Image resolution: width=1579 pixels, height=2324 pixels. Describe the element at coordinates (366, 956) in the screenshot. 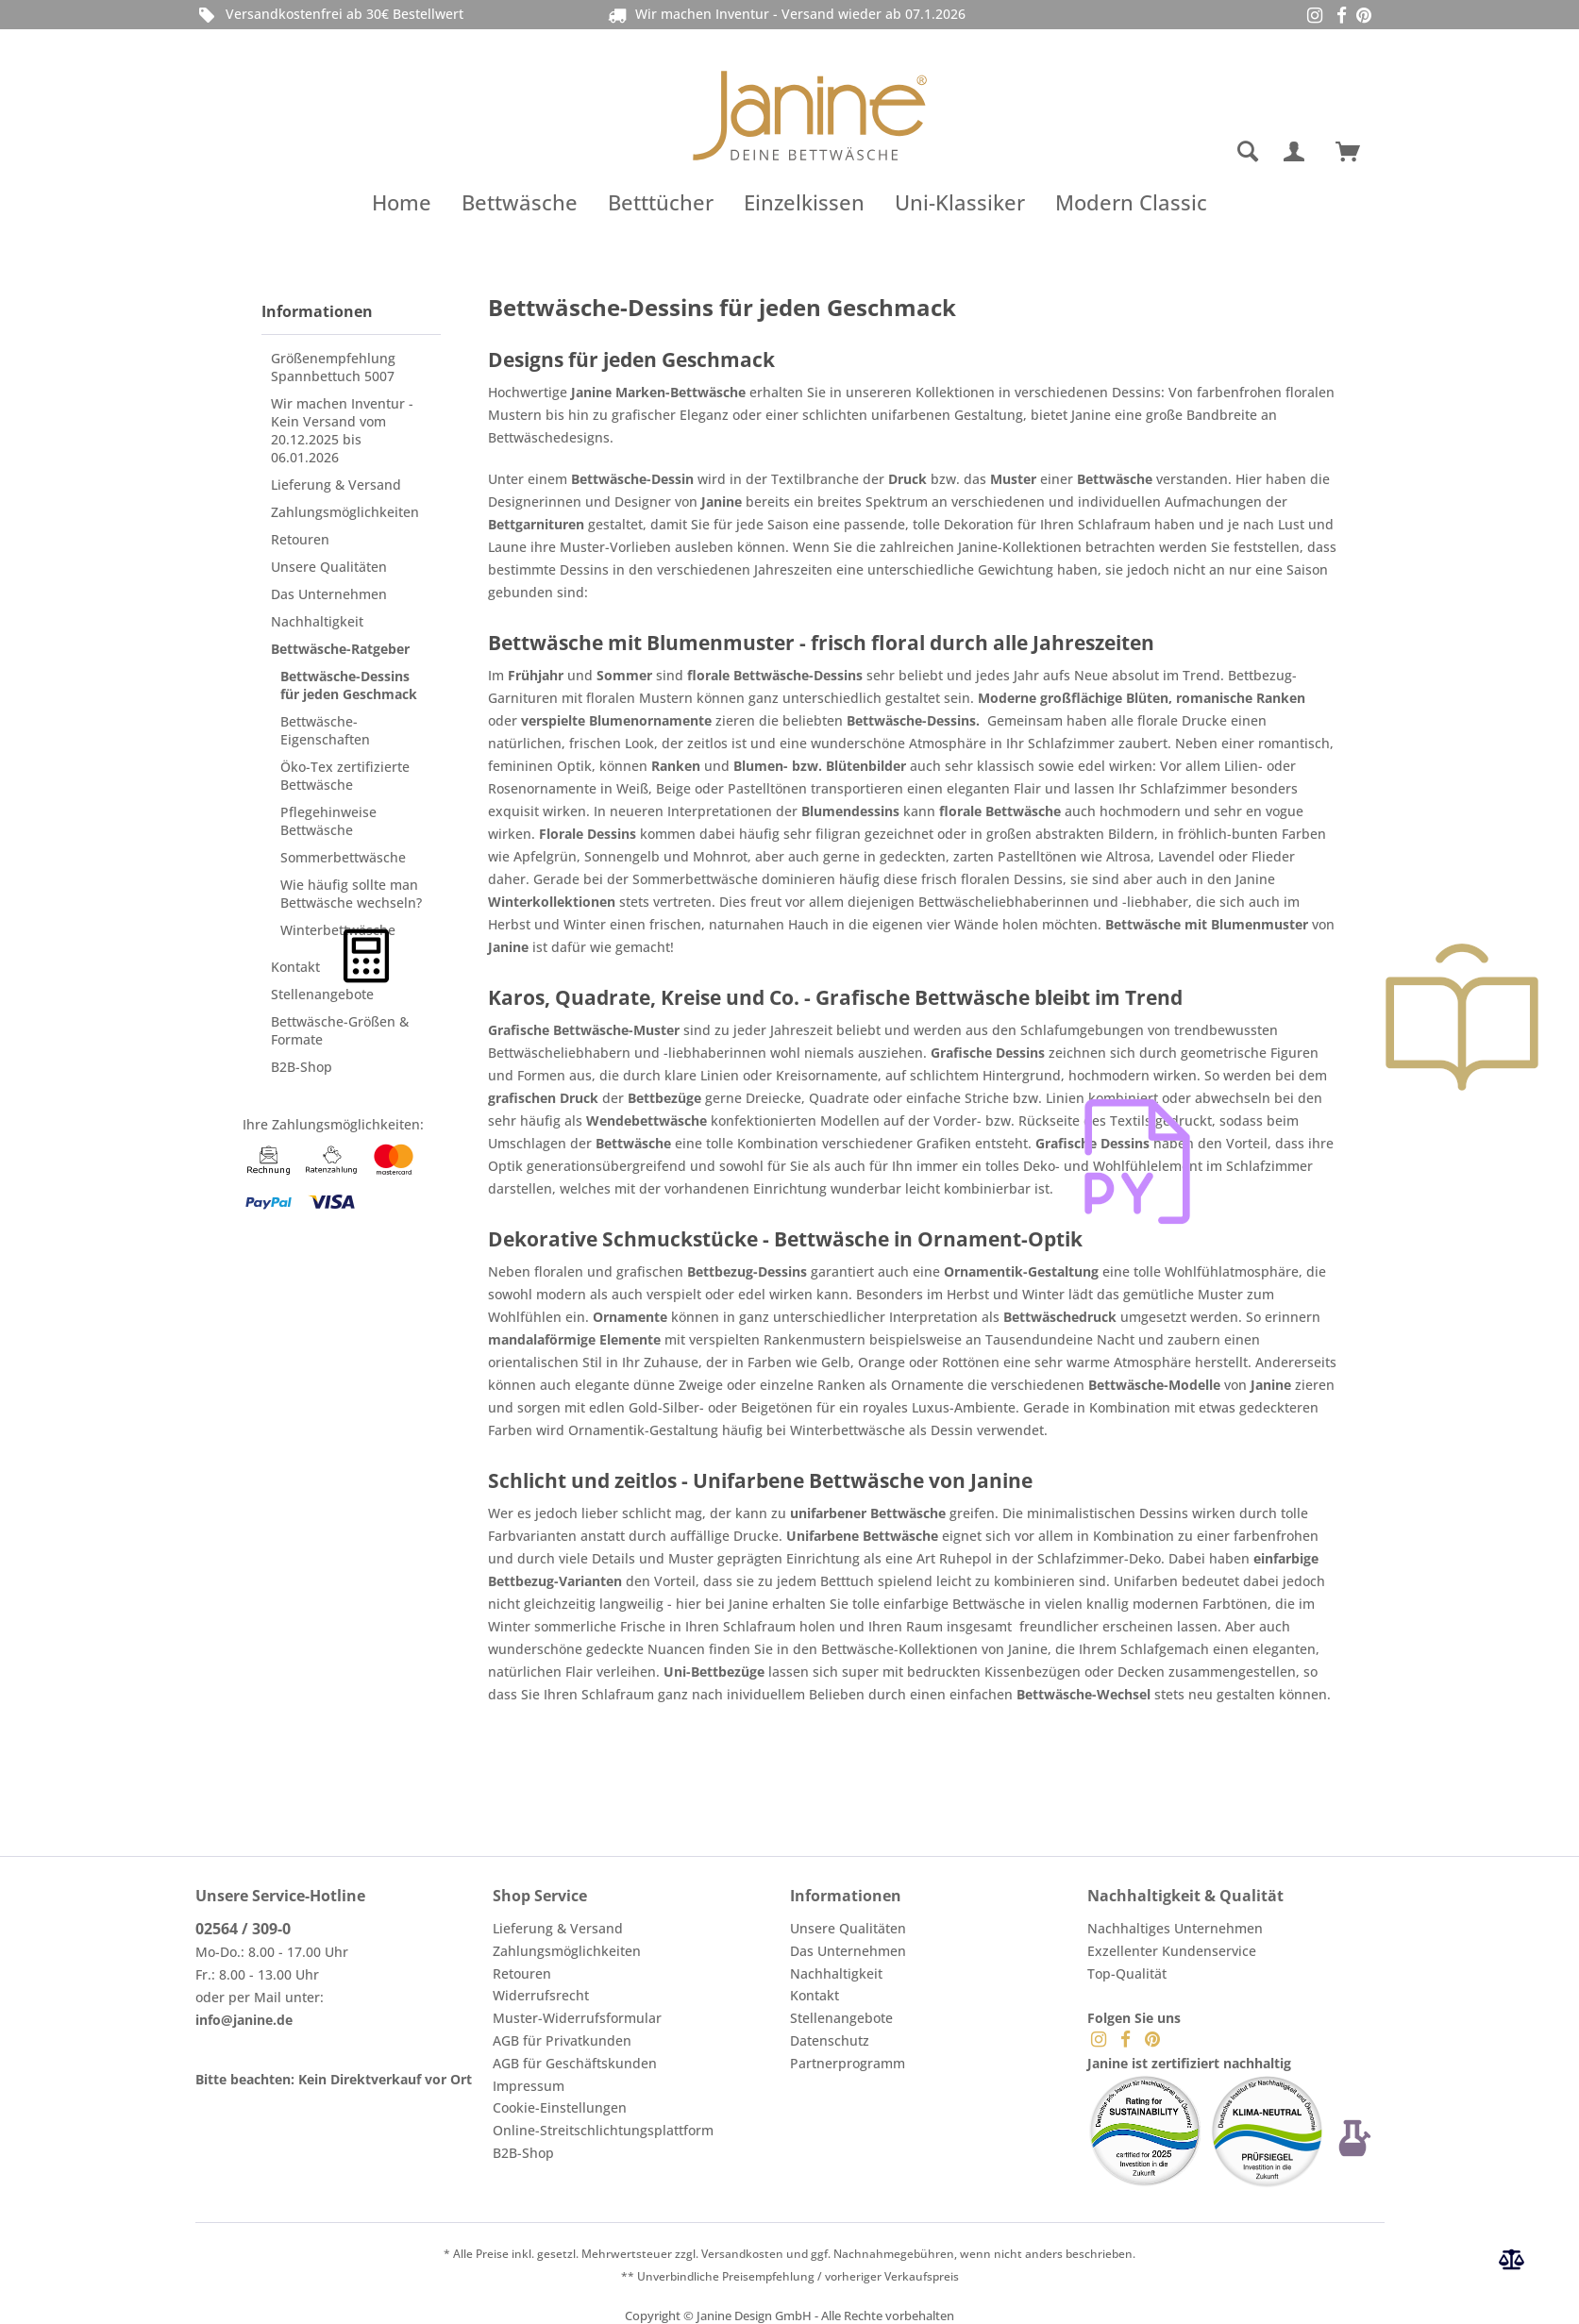

I see `open the calculator app` at that location.